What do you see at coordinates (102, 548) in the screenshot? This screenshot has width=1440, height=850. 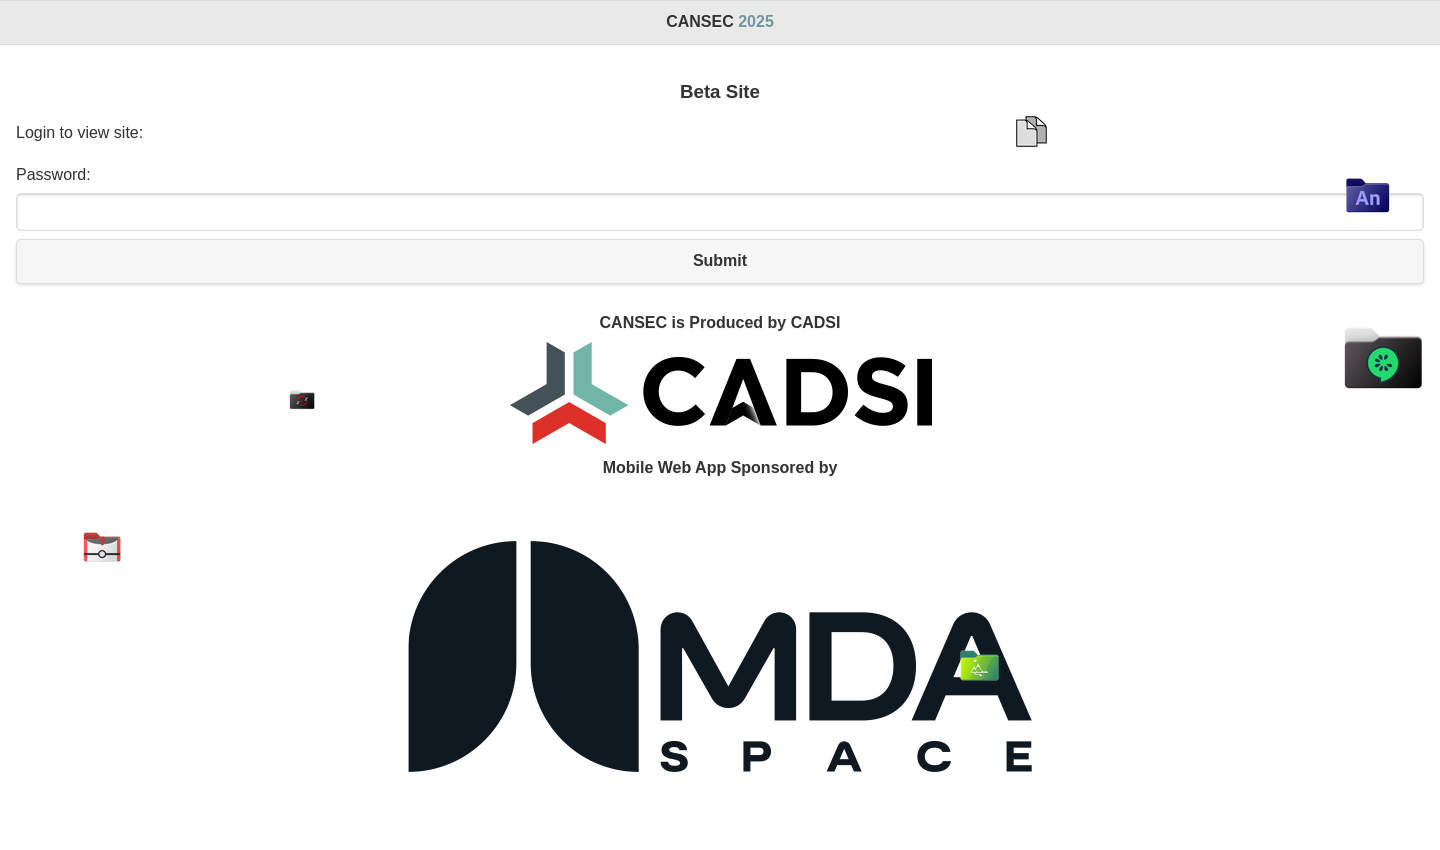 I see `open folder containing pokémon timer ball assets` at bounding box center [102, 548].